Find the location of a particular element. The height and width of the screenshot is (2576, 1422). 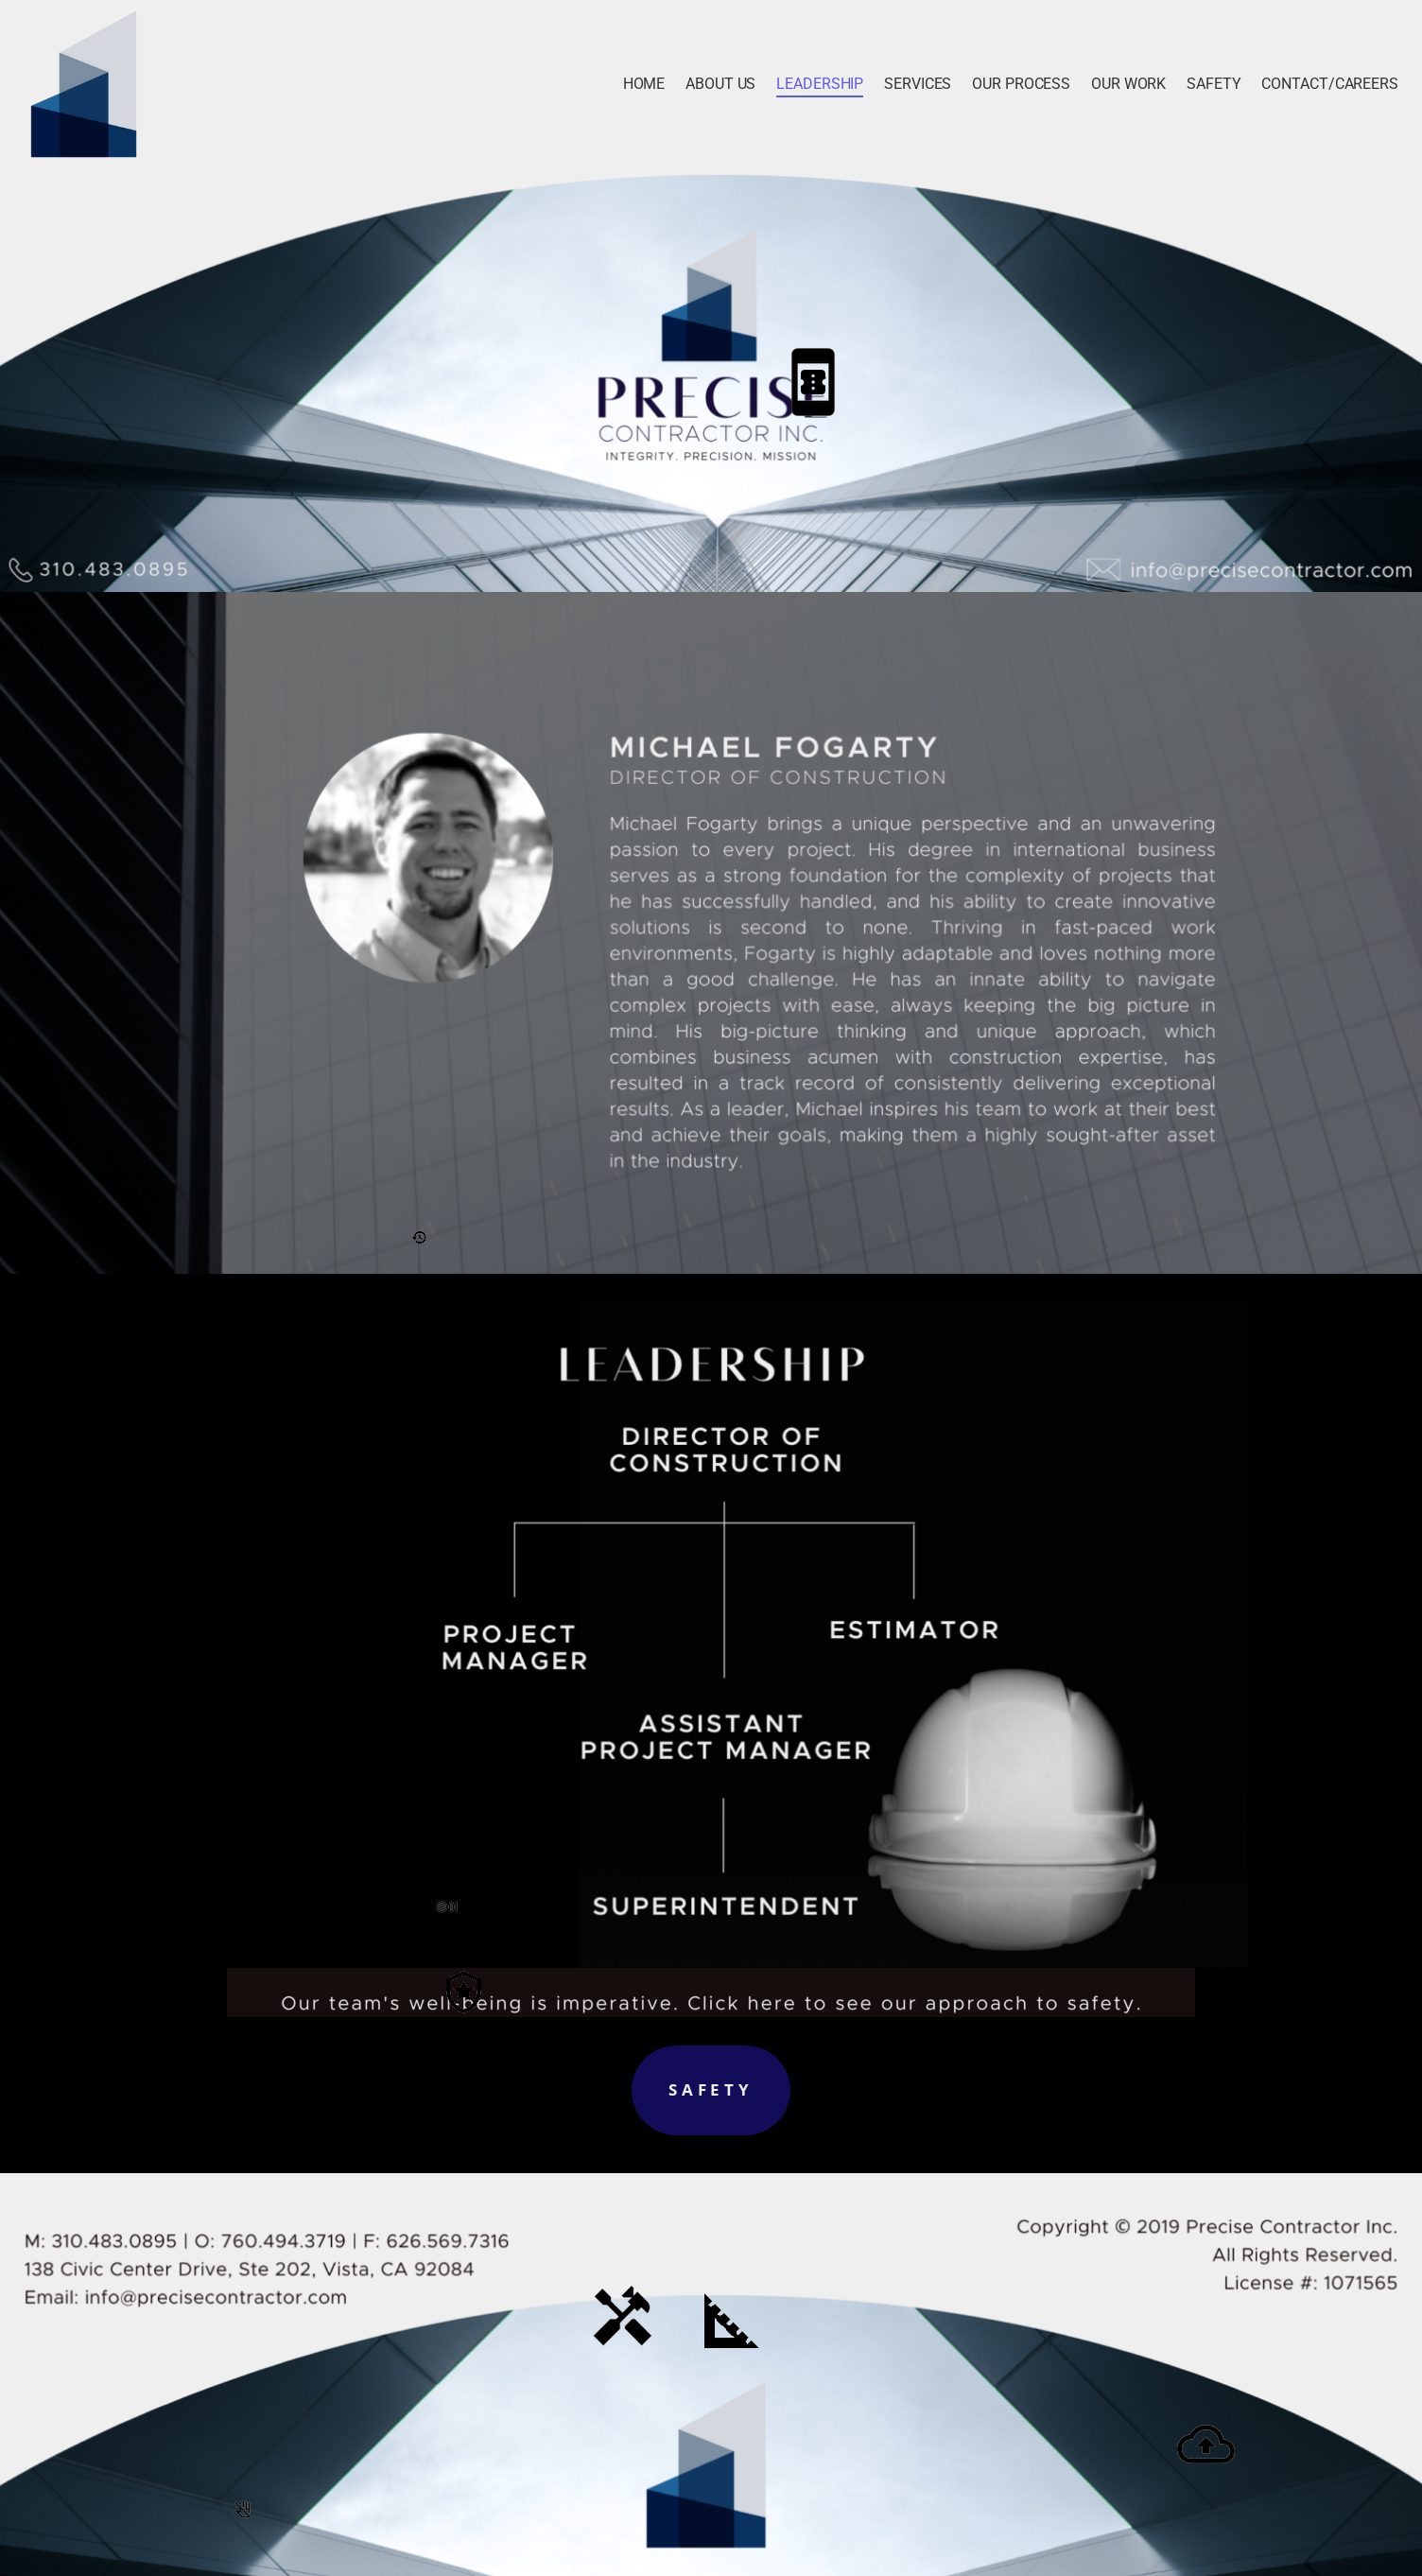

contact local police or emergency services is located at coordinates (463, 1992).